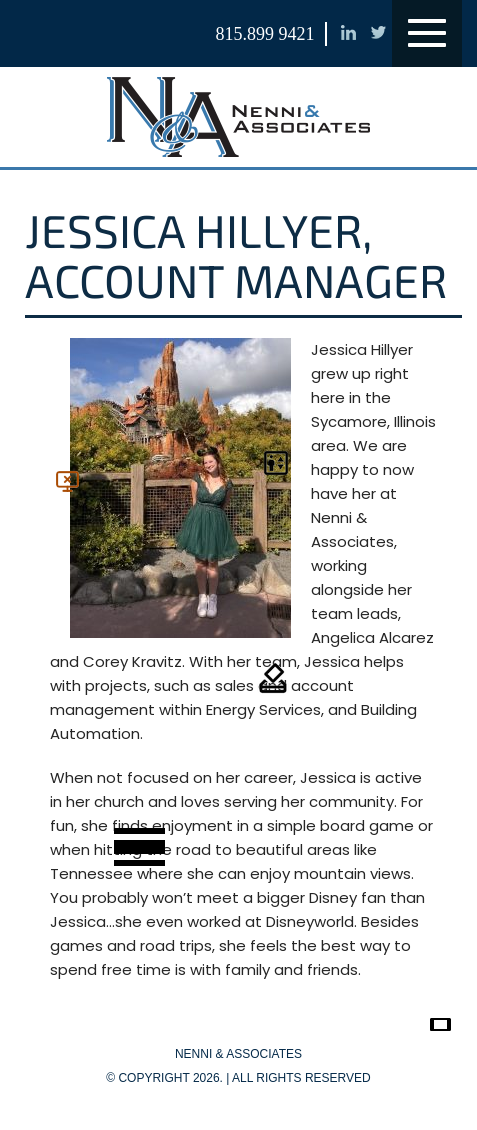  I want to click on indicates elevator access or location, so click(276, 463).